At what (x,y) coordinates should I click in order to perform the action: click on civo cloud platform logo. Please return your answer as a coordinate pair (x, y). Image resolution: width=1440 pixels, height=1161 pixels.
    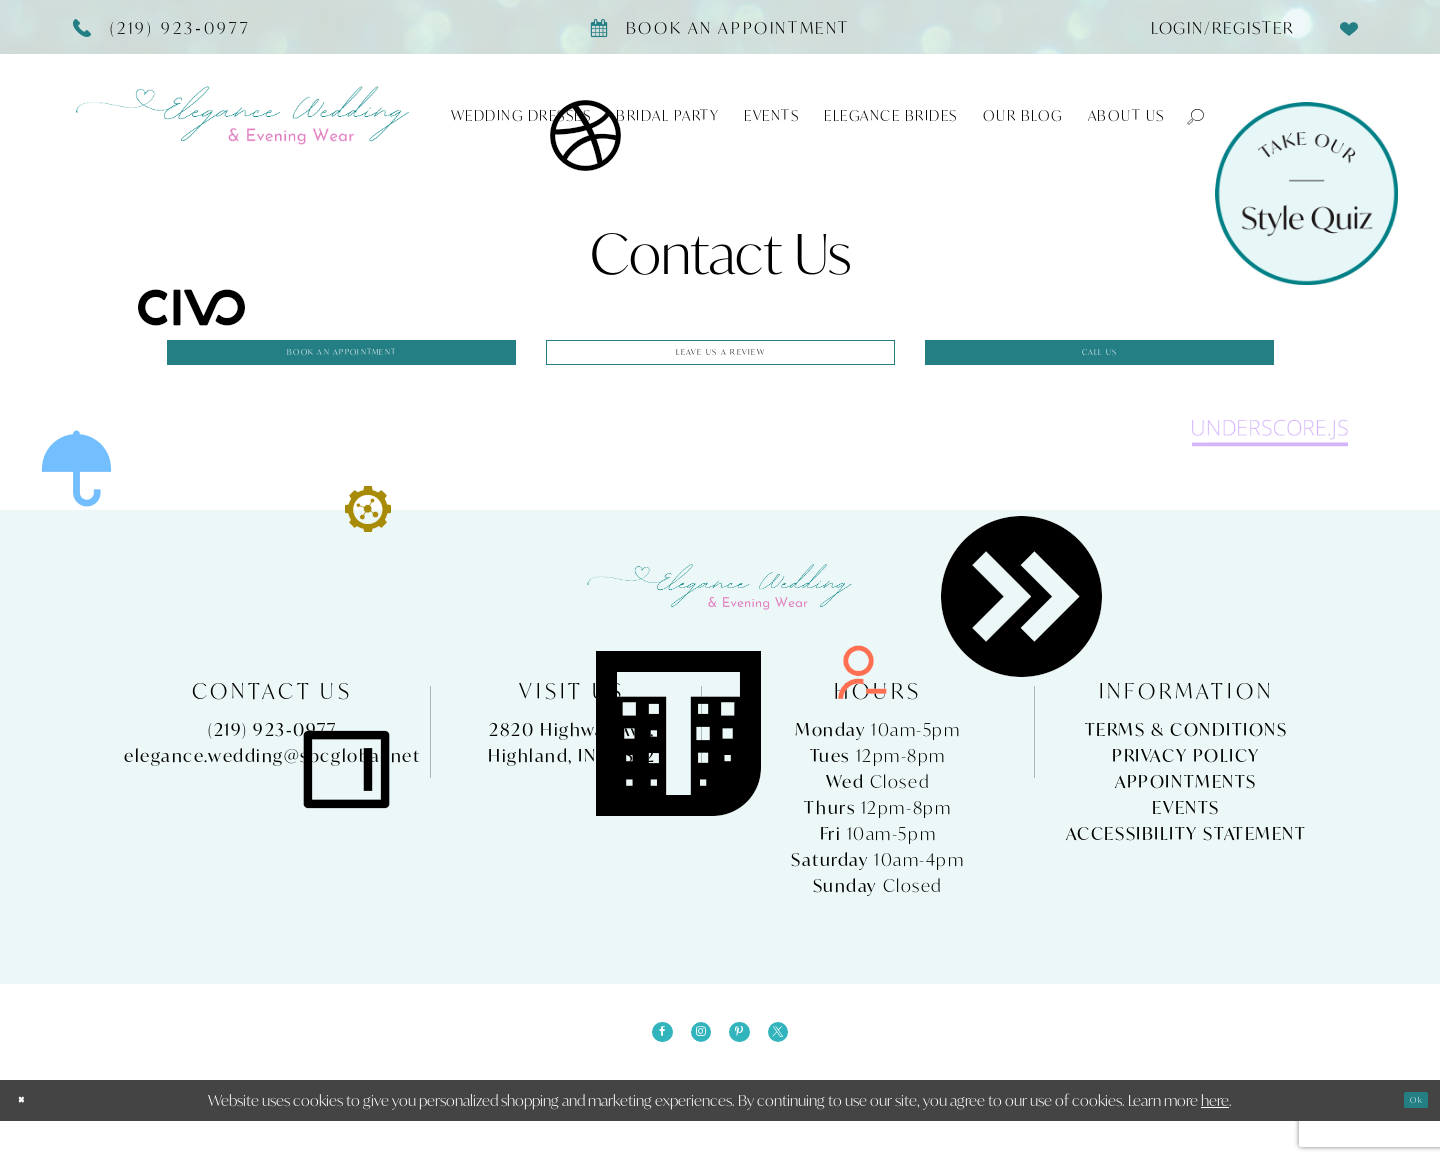
    Looking at the image, I should click on (191, 307).